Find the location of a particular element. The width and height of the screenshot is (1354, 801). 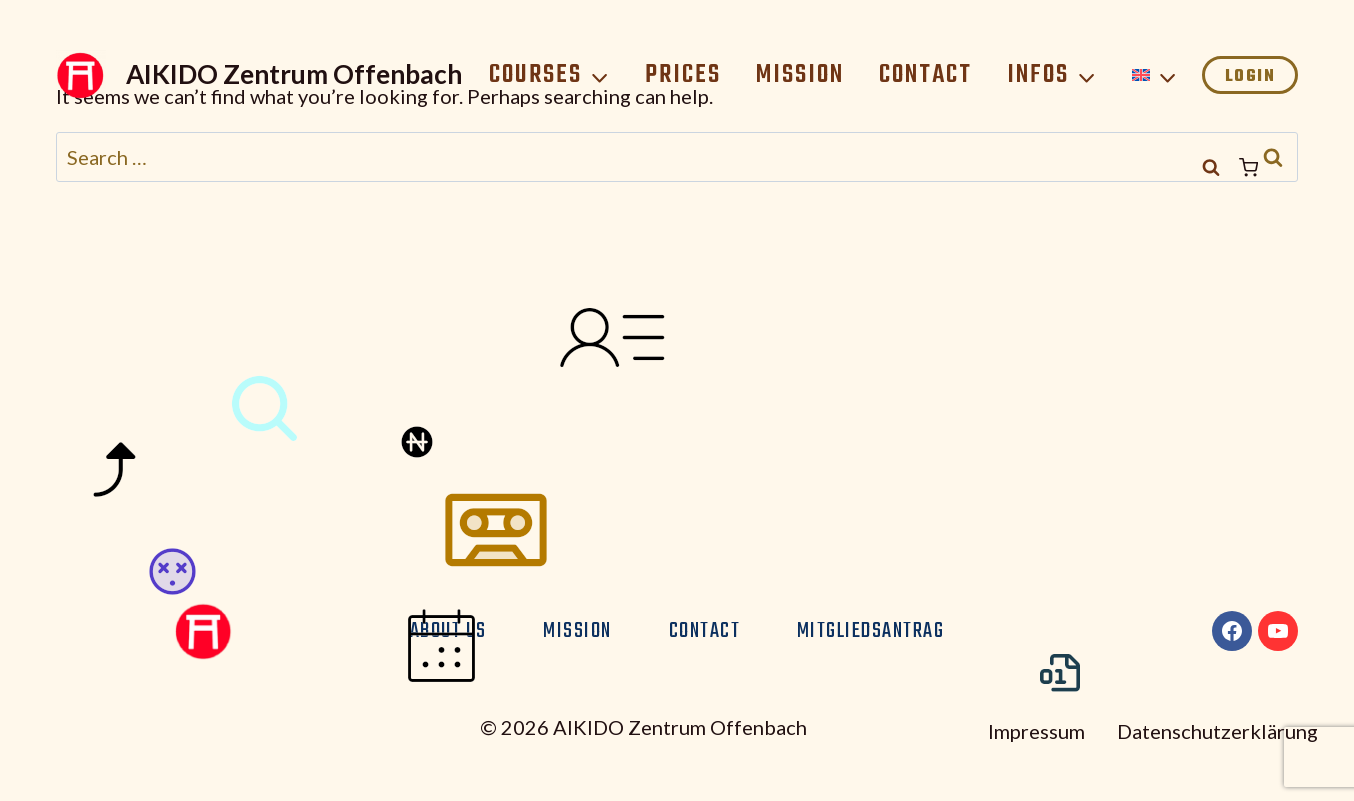

go back and up in navigation is located at coordinates (114, 469).